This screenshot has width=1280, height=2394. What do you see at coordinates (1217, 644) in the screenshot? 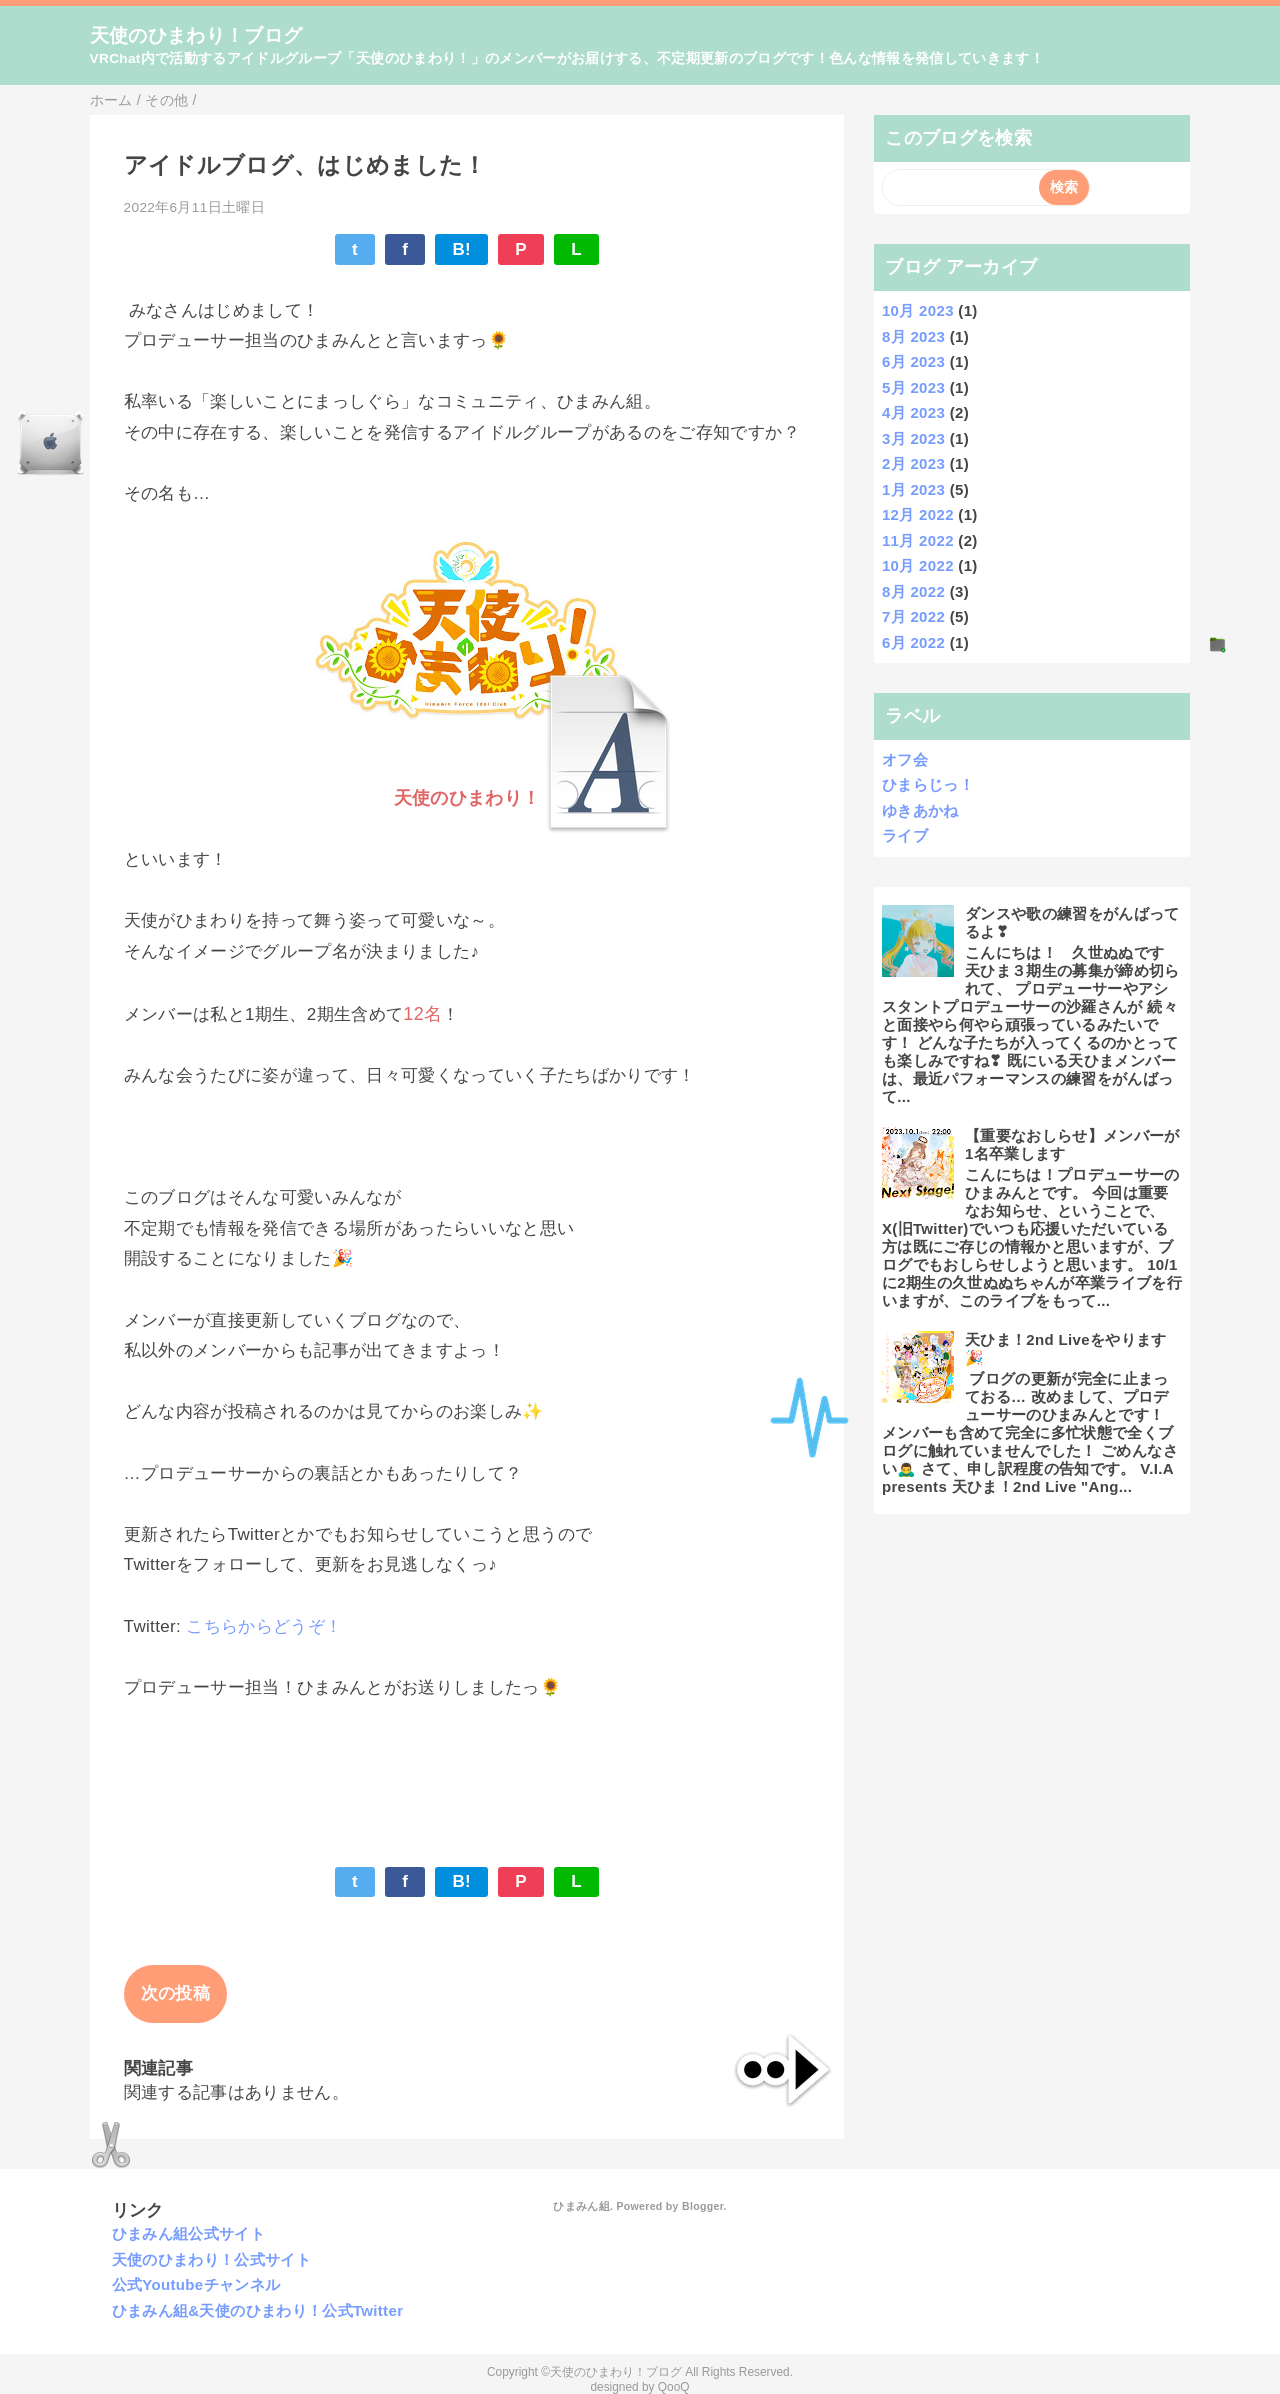
I see `create a new folder` at bounding box center [1217, 644].